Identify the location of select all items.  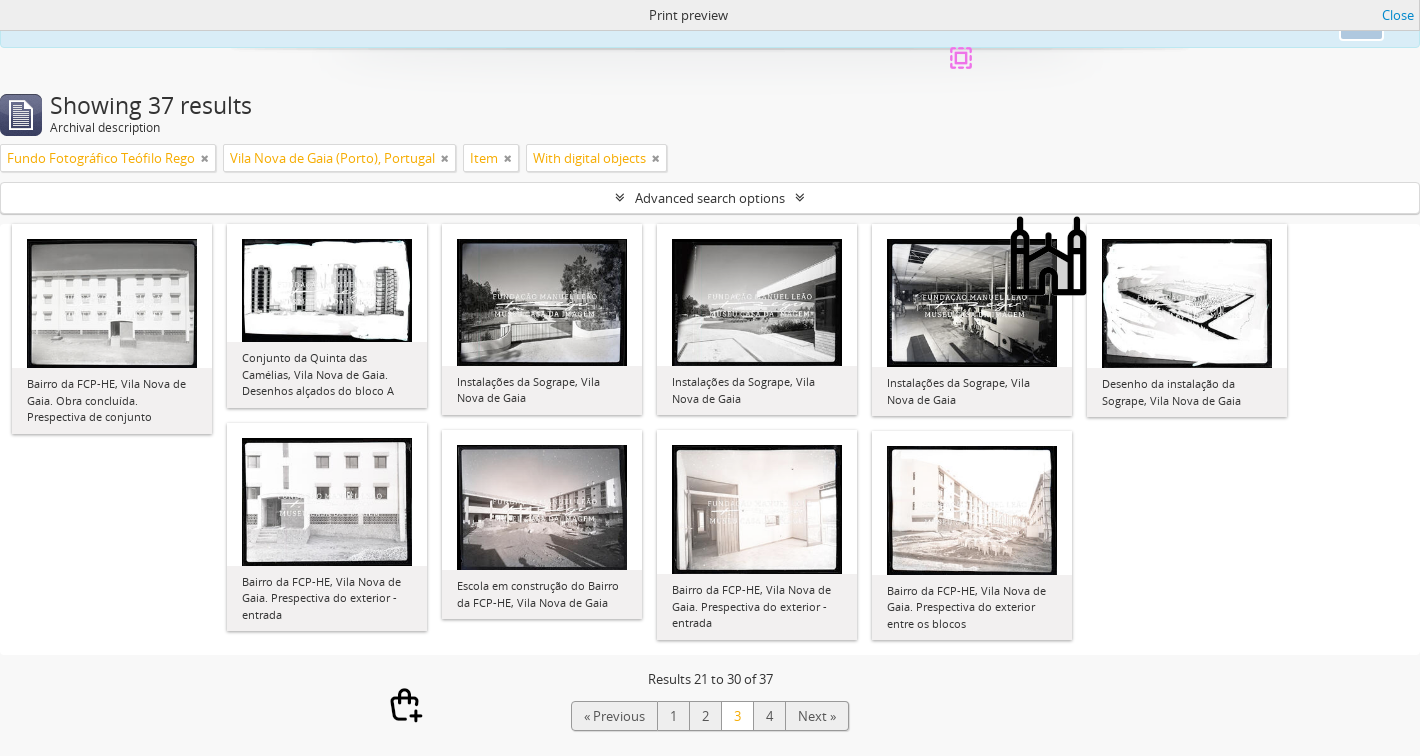
(961, 58).